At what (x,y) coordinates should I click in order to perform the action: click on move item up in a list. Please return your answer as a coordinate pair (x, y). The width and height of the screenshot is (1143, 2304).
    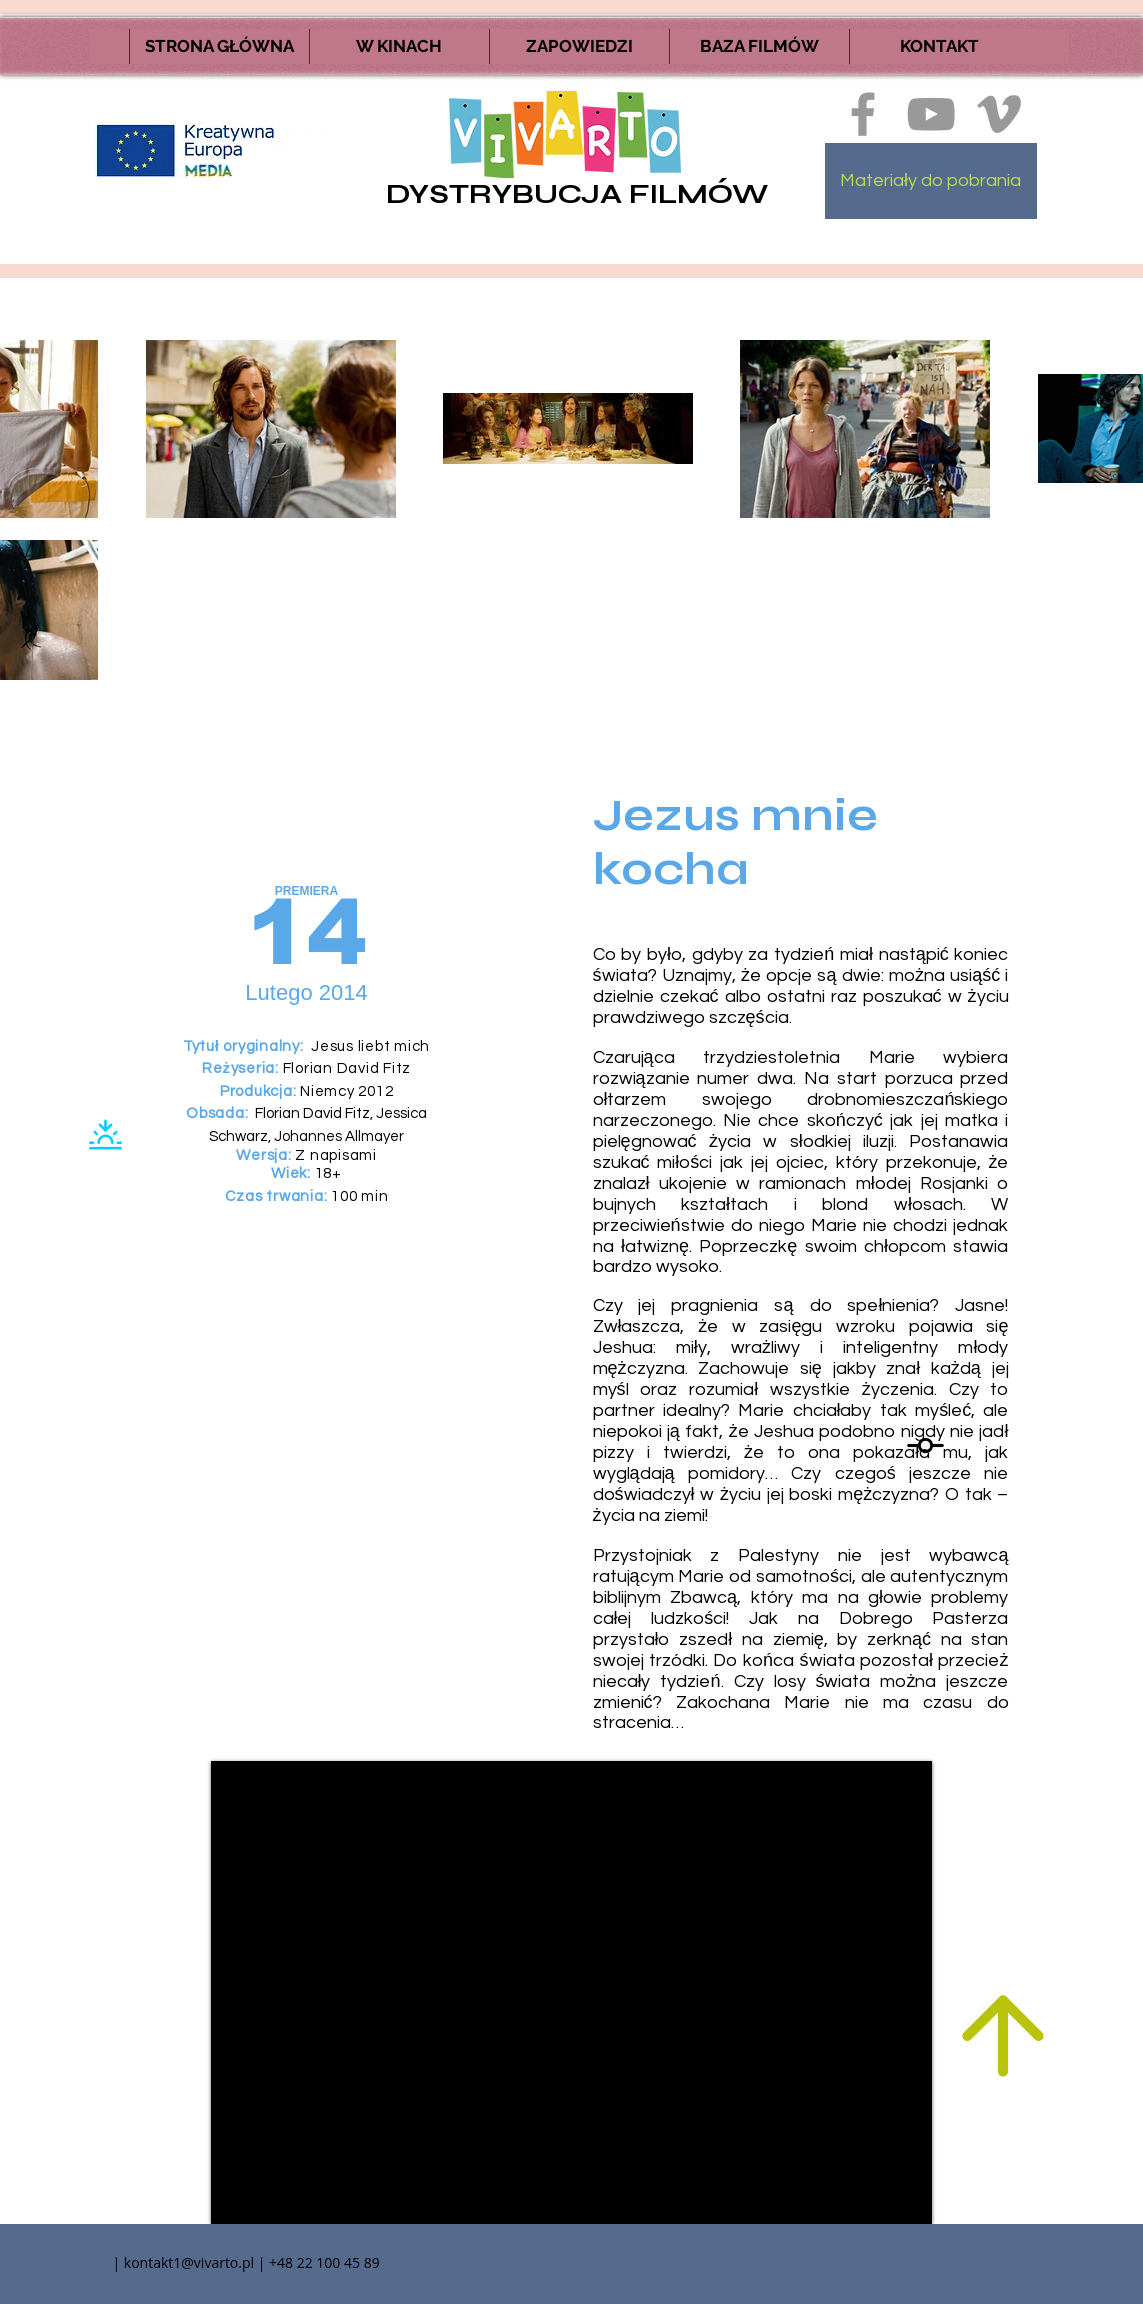
    Looking at the image, I should click on (1003, 2036).